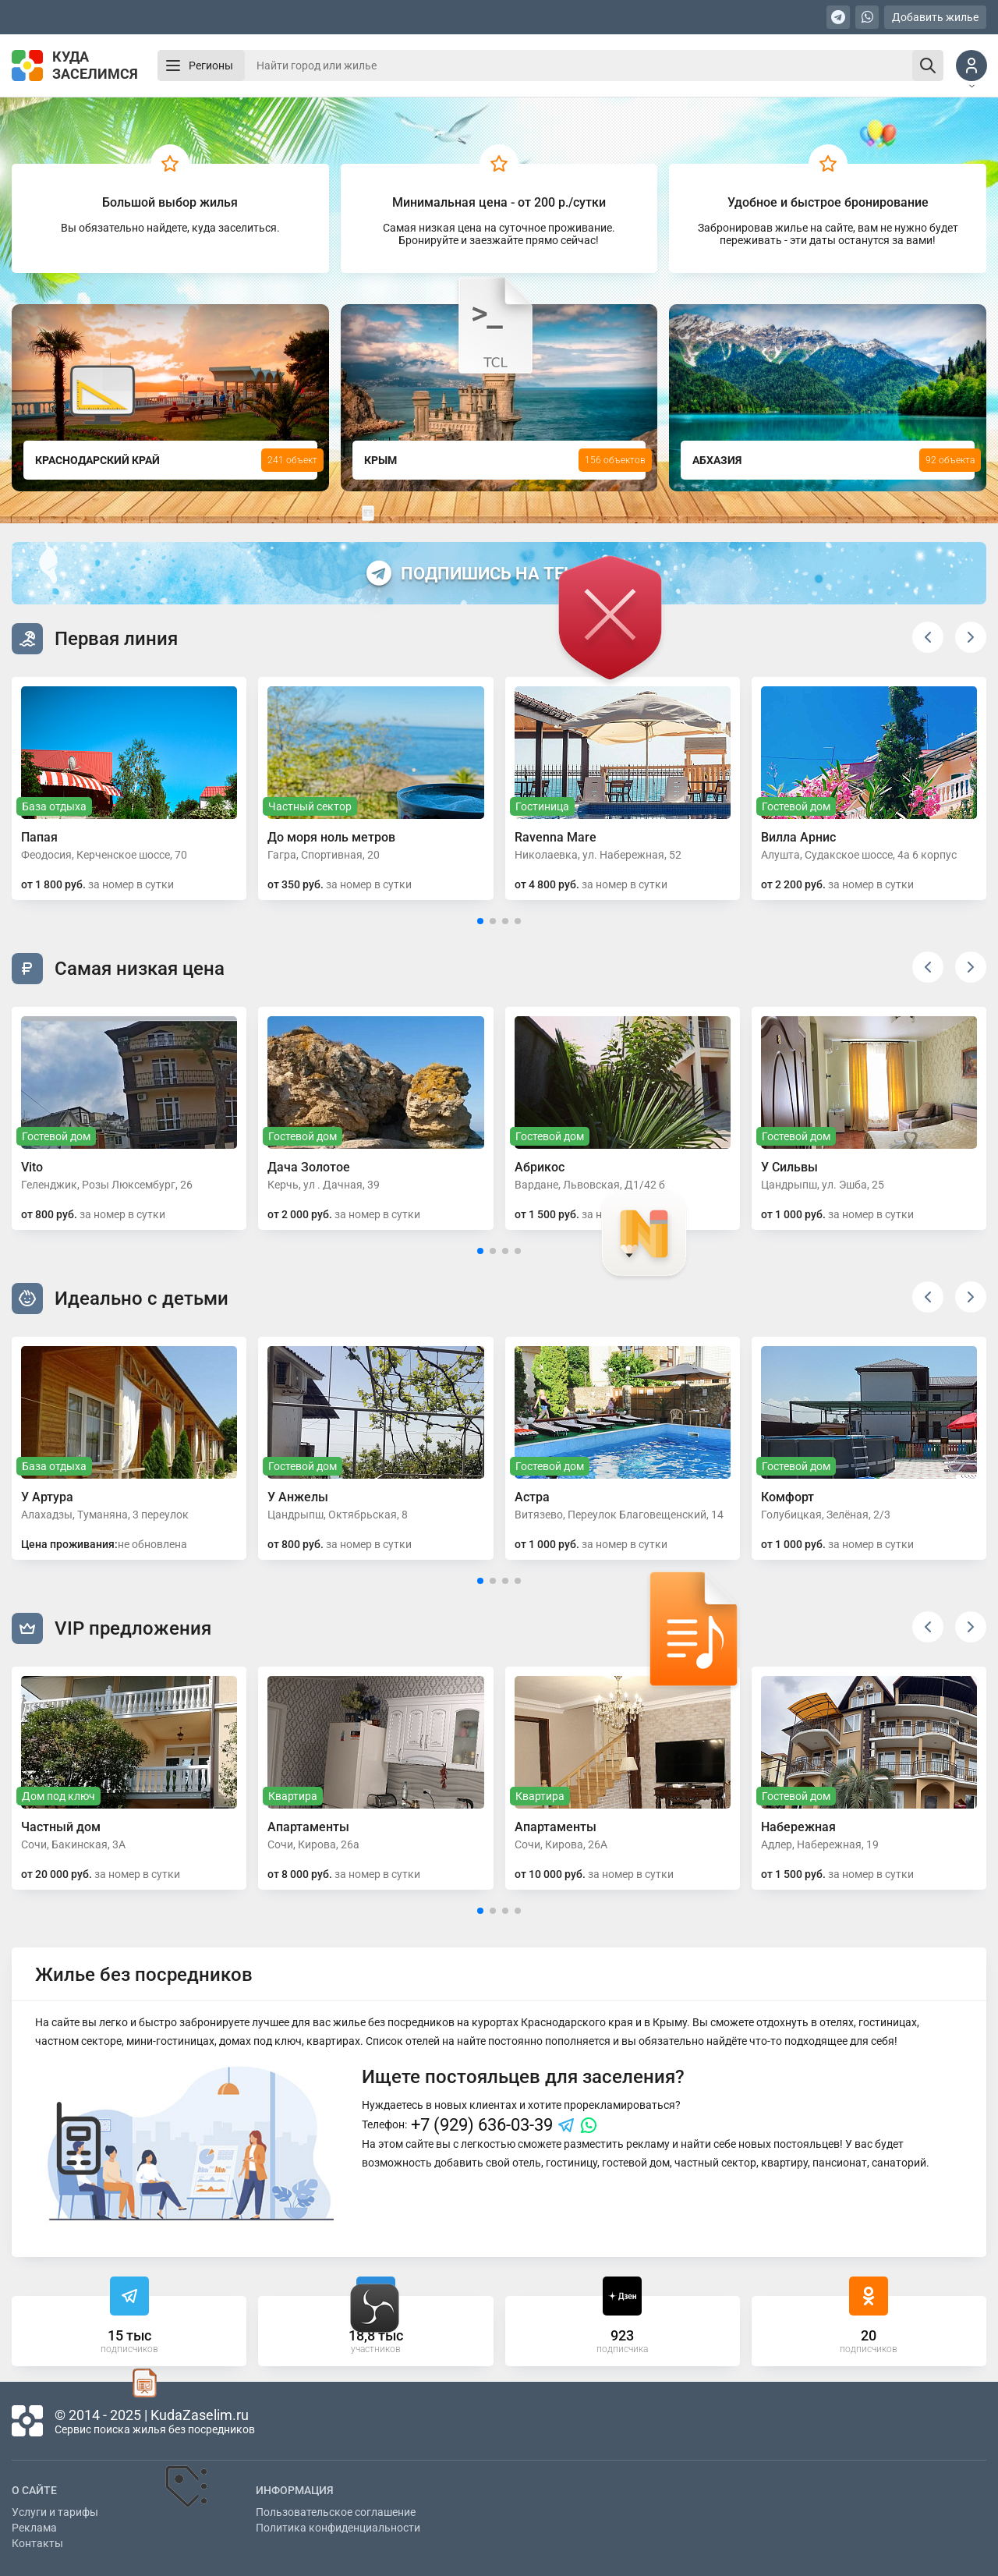  What do you see at coordinates (186, 2486) in the screenshot?
I see `view or manage music tags` at bounding box center [186, 2486].